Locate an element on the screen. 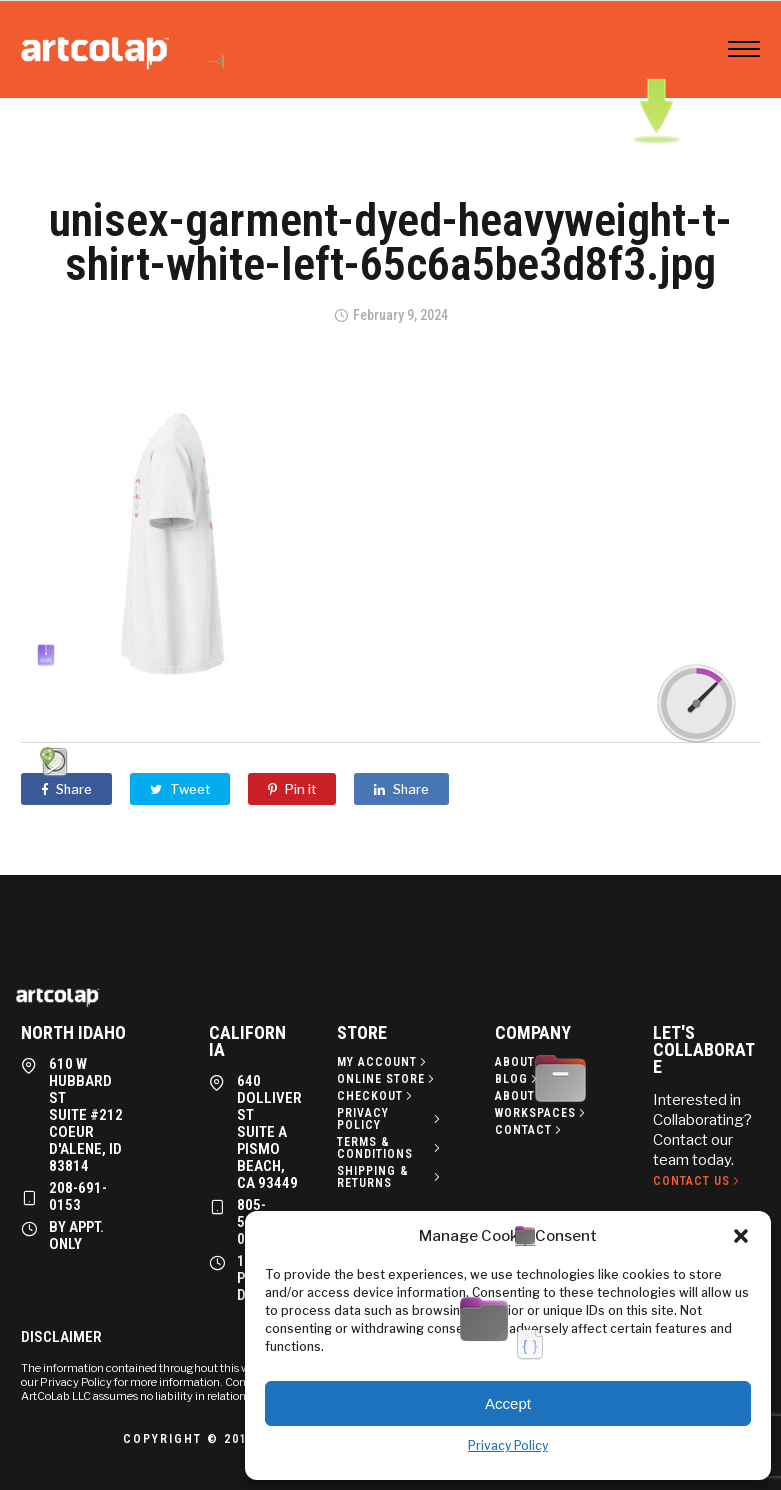 The height and width of the screenshot is (1490, 781). access remote or network folder is located at coordinates (525, 1236).